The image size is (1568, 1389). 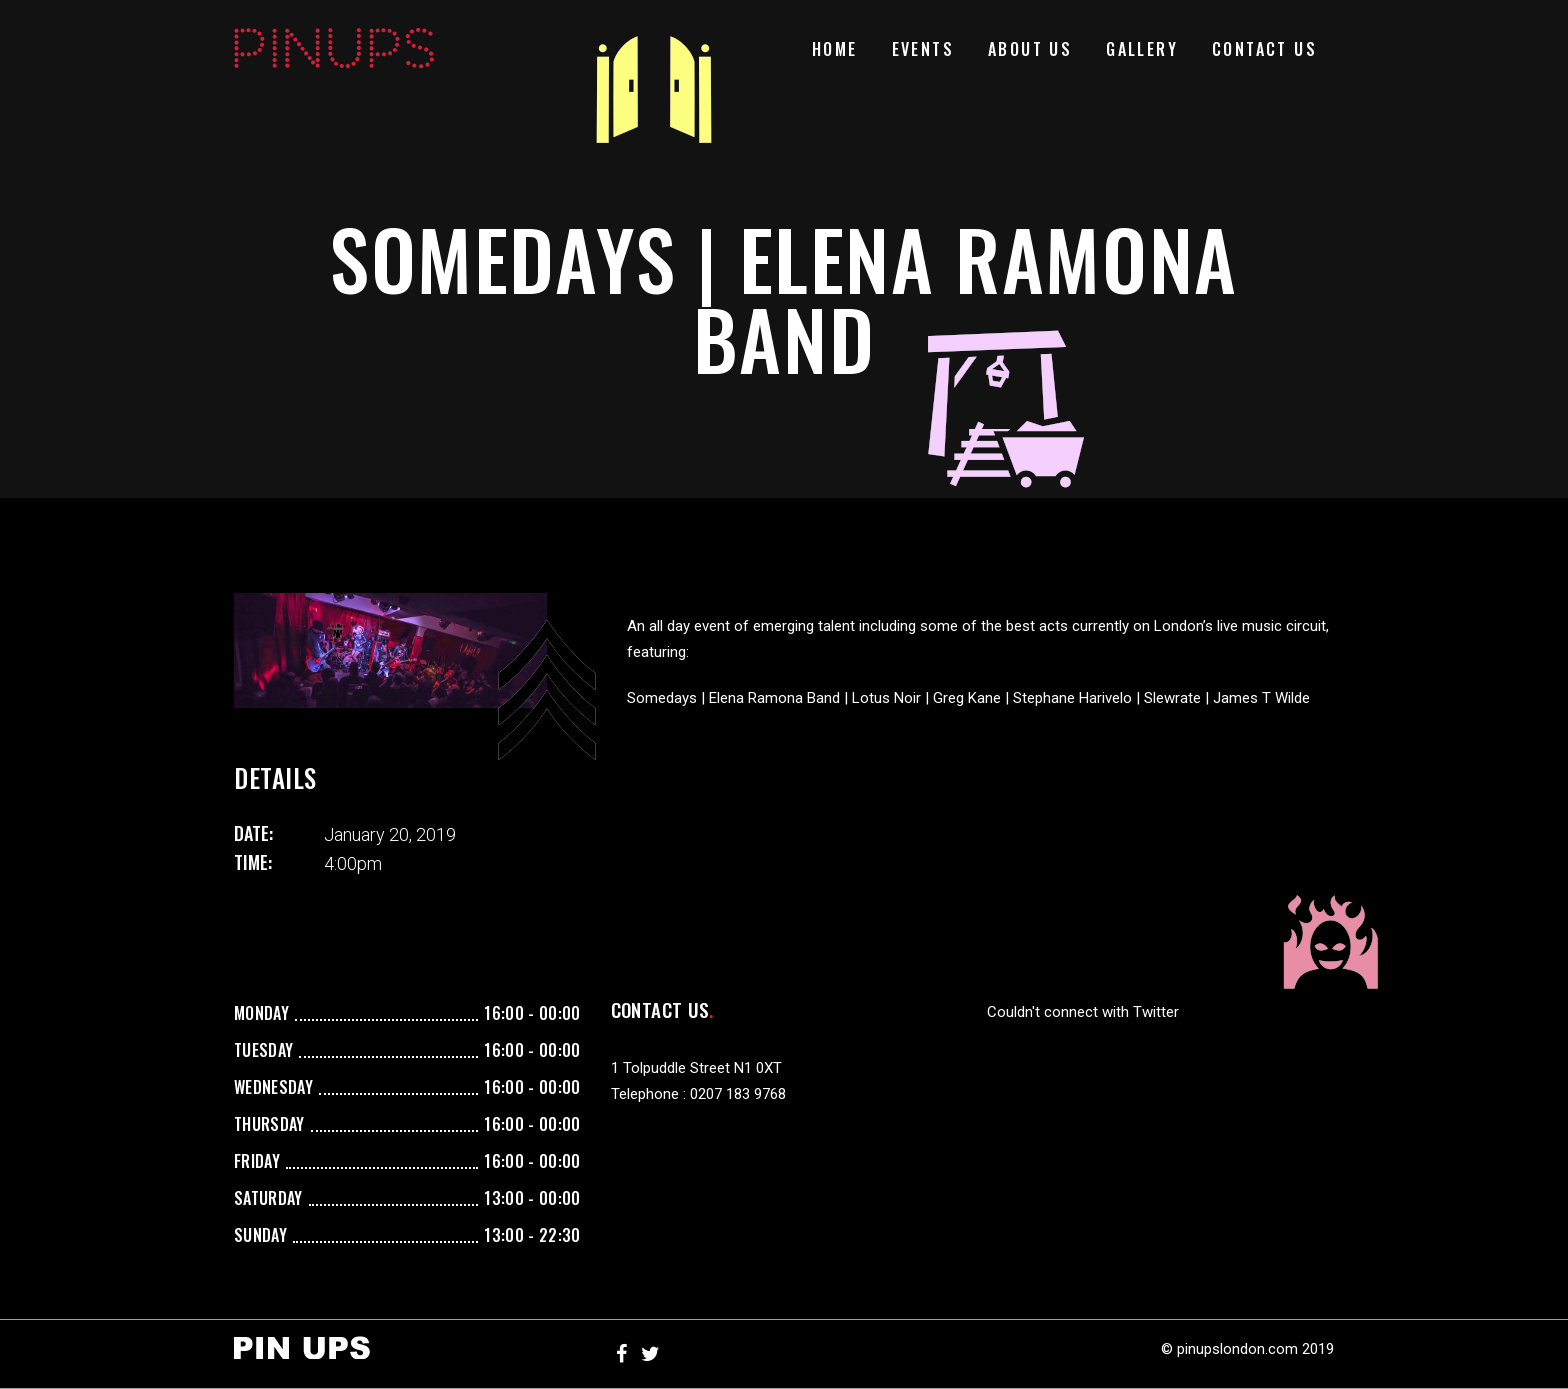 What do you see at coordinates (547, 690) in the screenshot?
I see `indicates sergeant rank or military status` at bounding box center [547, 690].